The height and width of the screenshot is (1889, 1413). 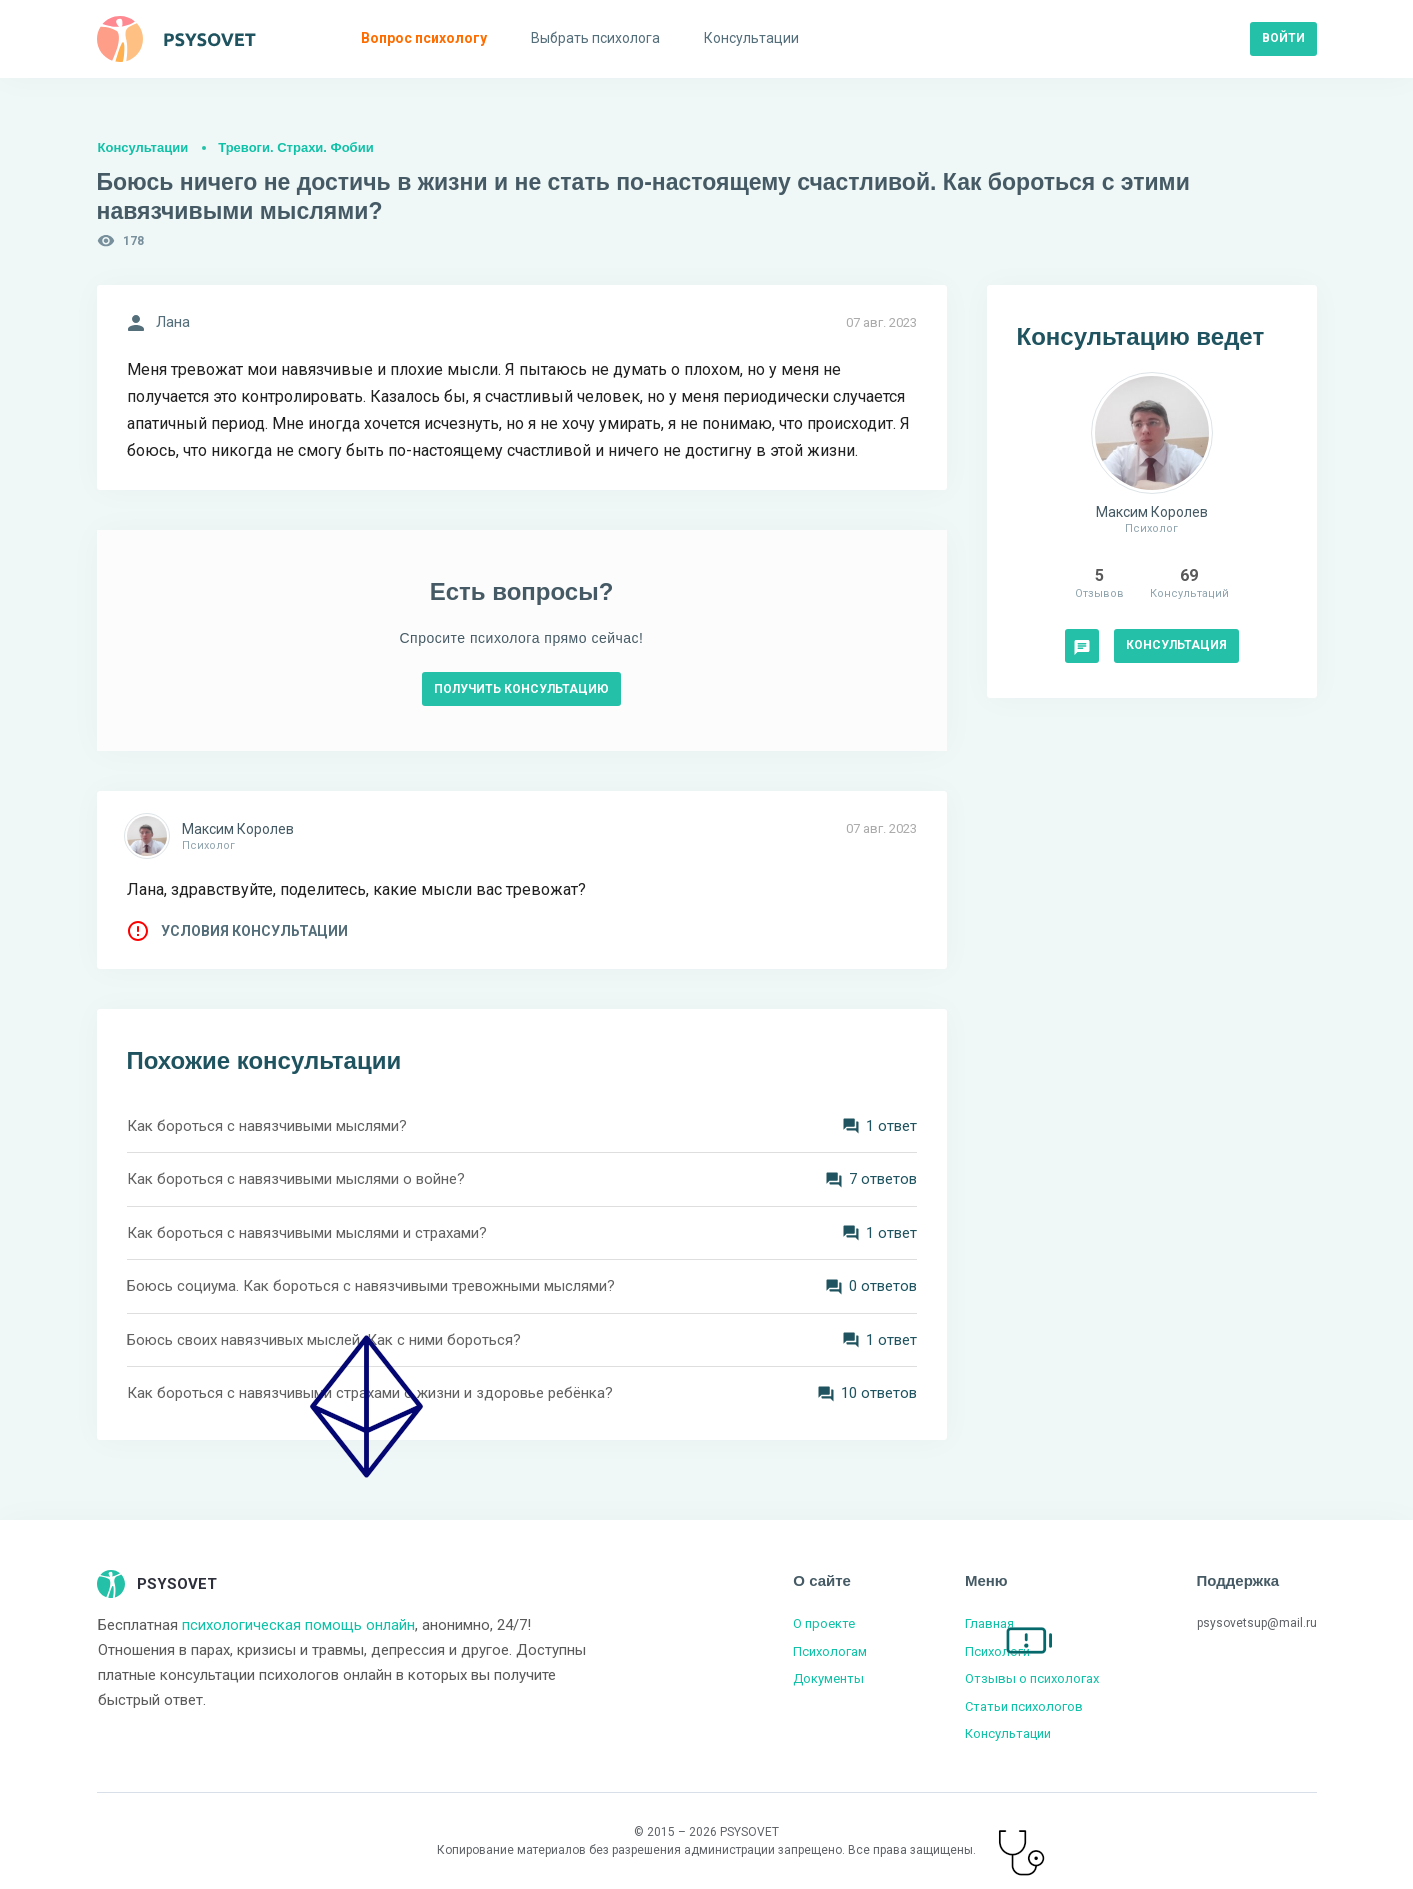 I want to click on indicates low battery warning, so click(x=1028, y=1640).